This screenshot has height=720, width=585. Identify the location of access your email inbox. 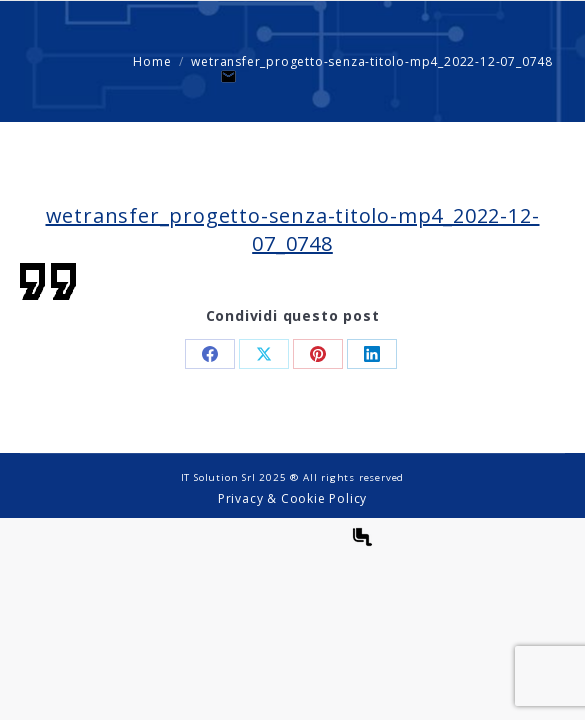
(228, 76).